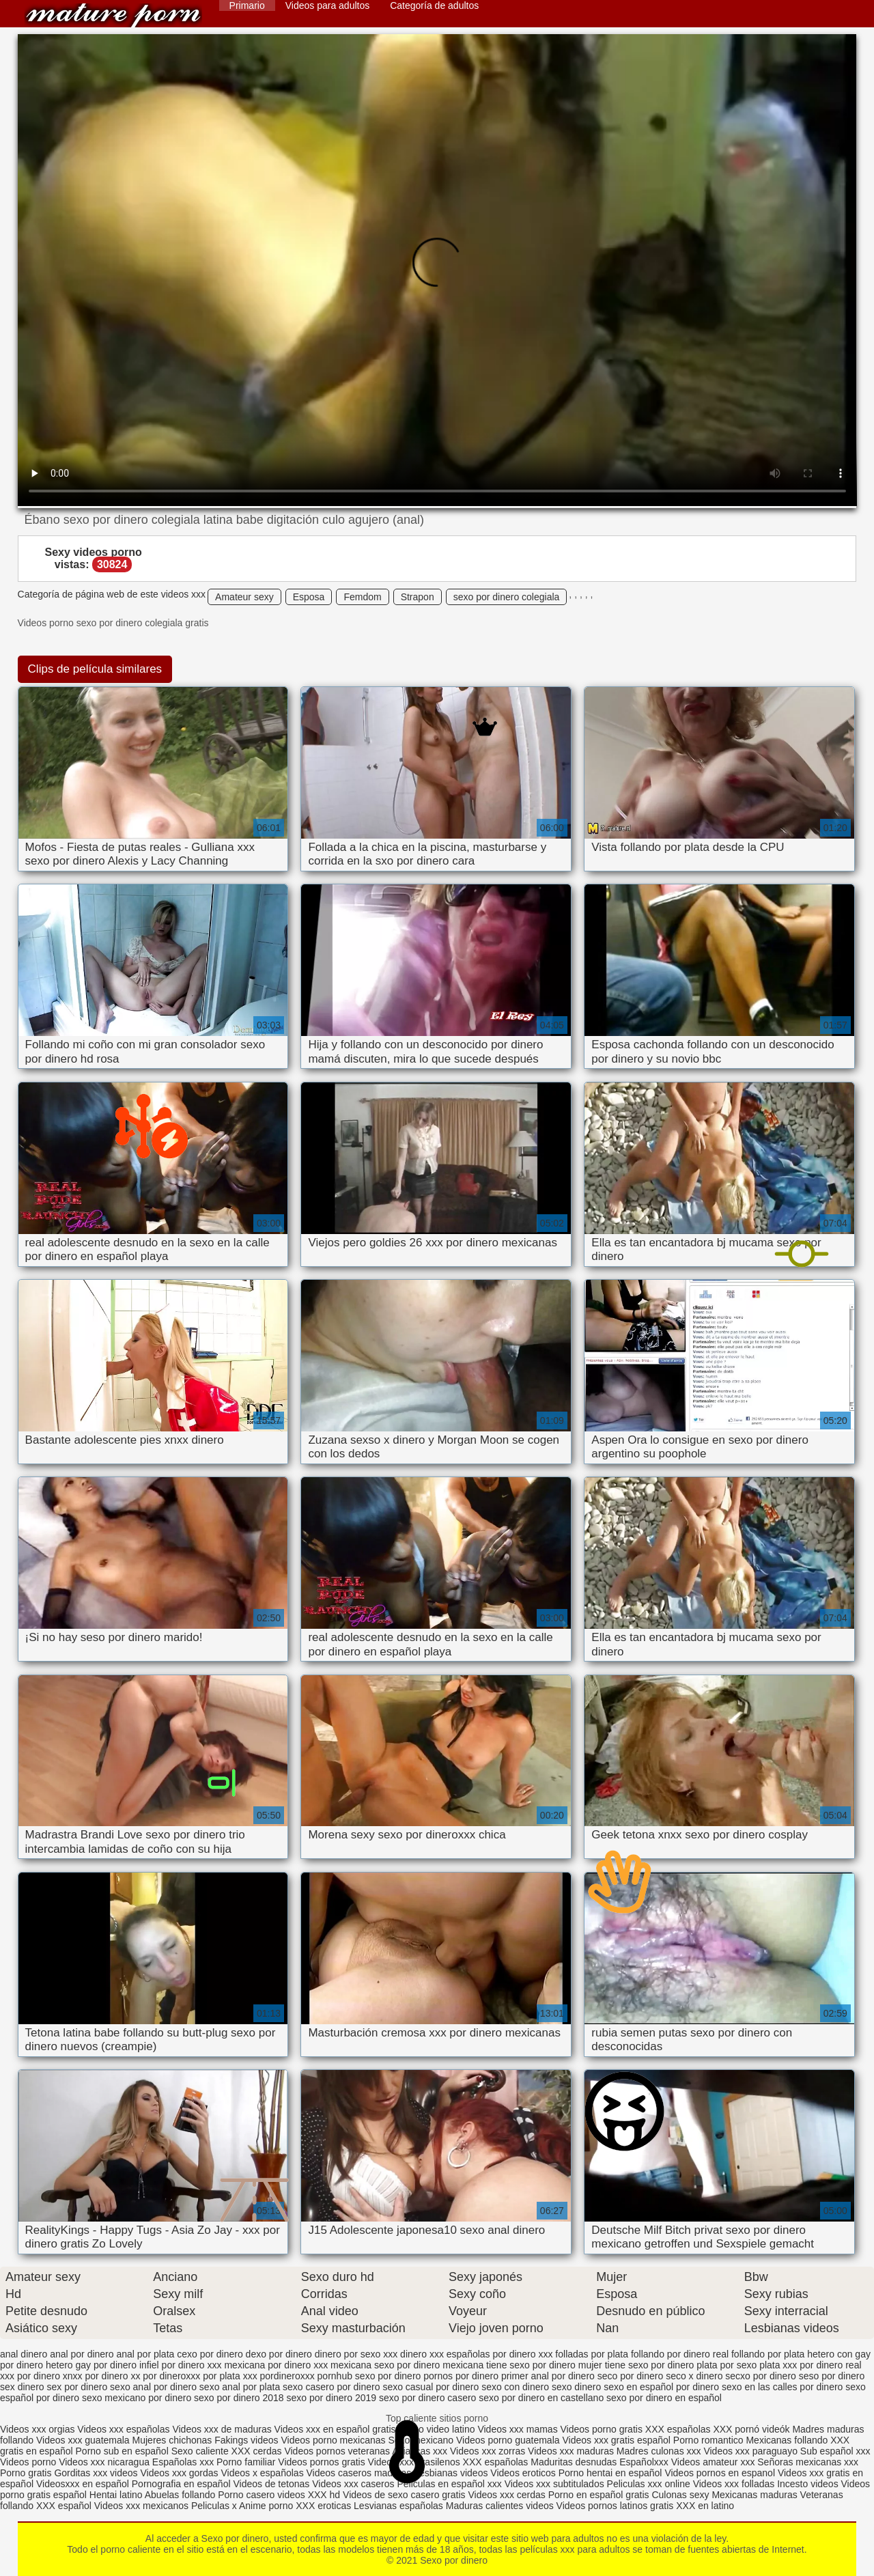  I want to click on access AI-powered network automation, so click(152, 1126).